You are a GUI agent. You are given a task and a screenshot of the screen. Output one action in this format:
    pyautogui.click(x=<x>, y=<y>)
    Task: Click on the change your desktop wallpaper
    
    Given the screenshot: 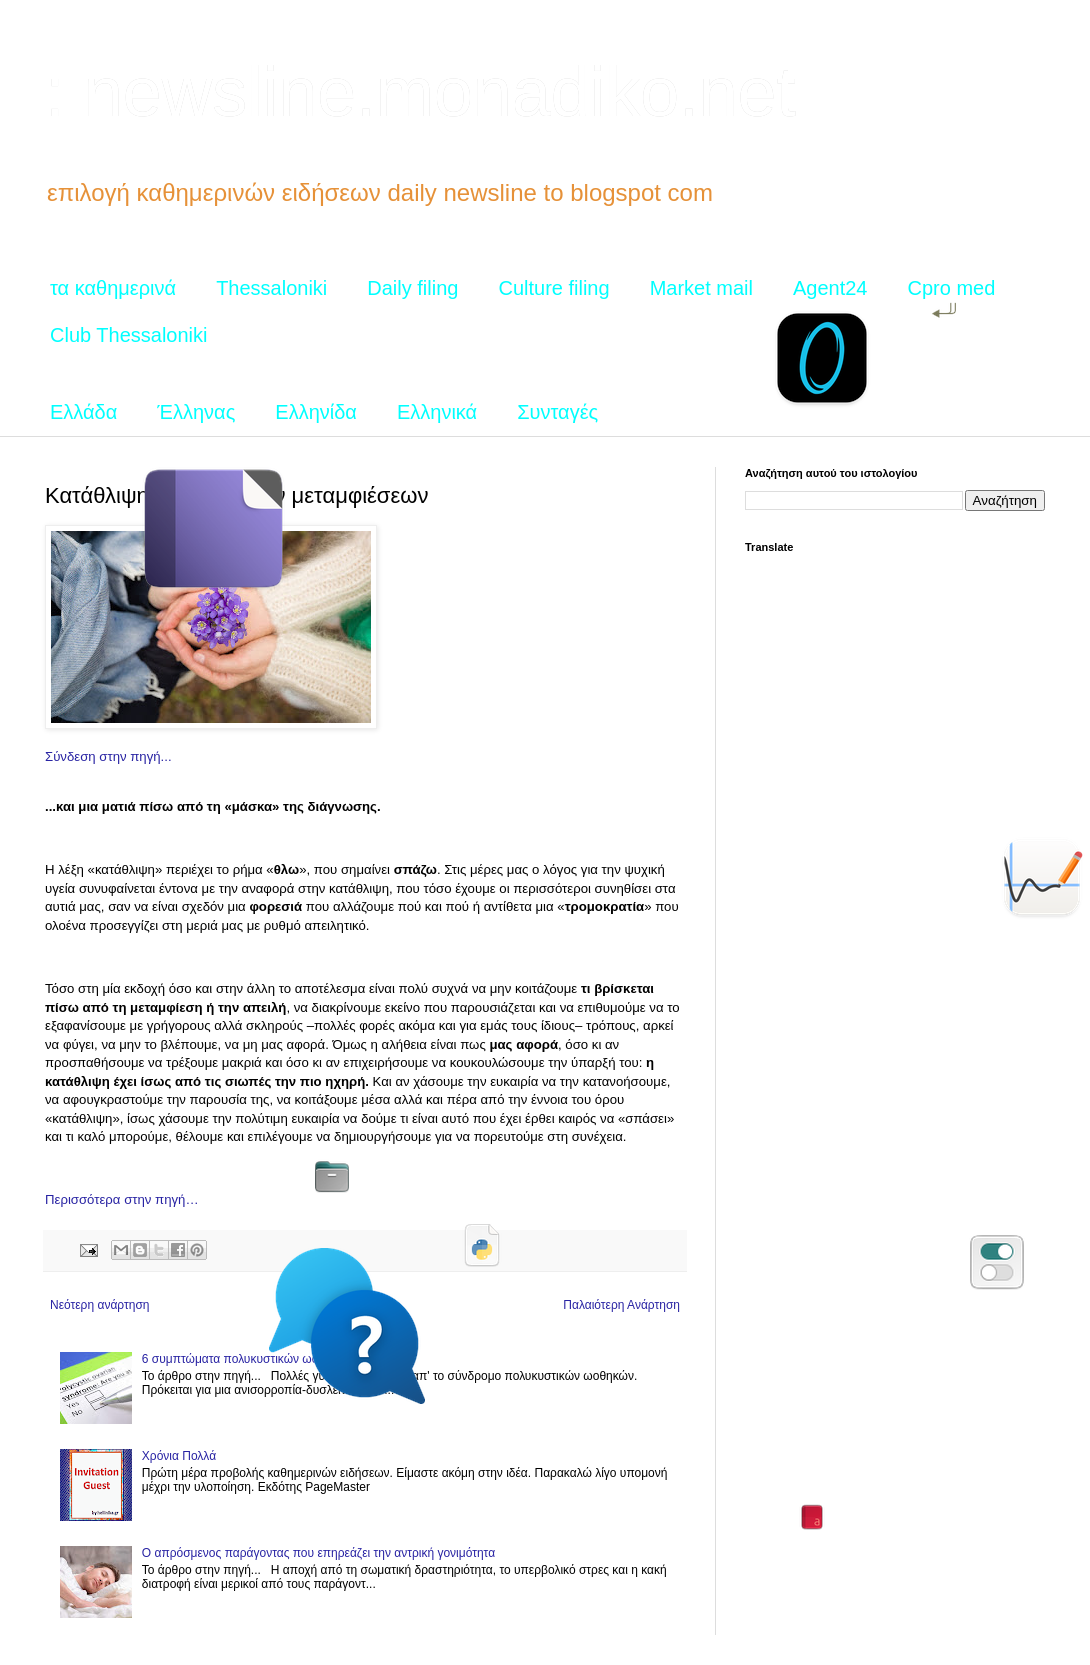 What is the action you would take?
    pyautogui.click(x=213, y=523)
    